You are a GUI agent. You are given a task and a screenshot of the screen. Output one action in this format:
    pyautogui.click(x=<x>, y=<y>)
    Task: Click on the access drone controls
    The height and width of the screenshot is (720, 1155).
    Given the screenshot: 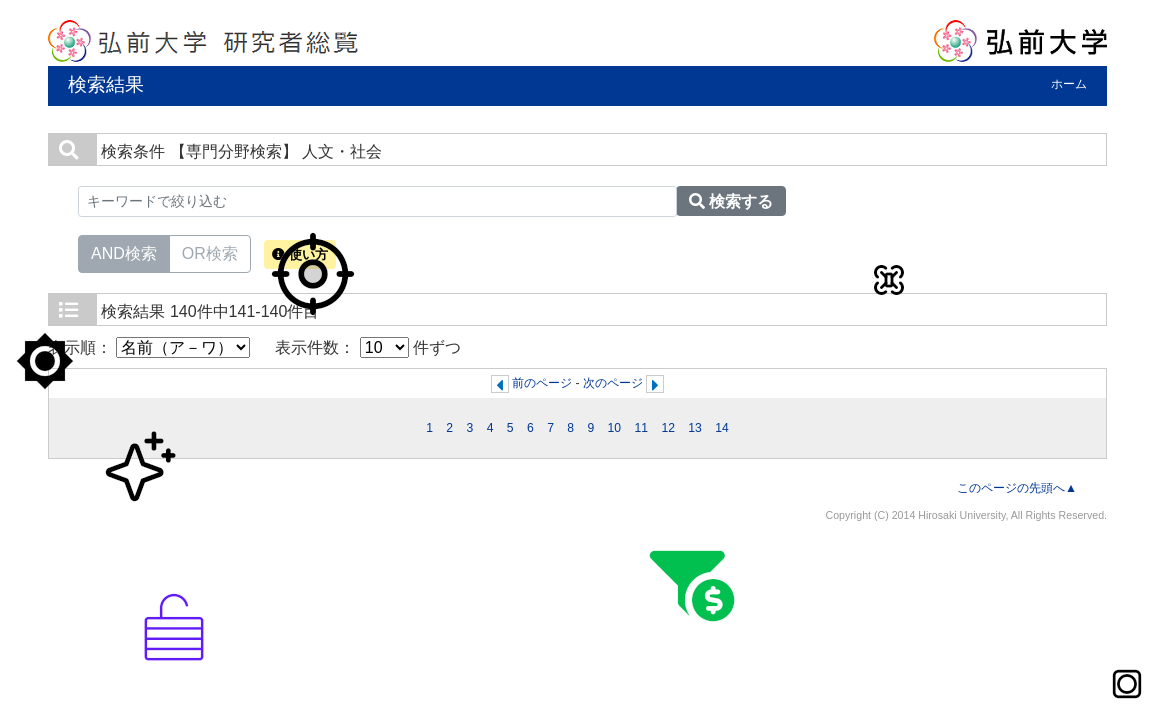 What is the action you would take?
    pyautogui.click(x=889, y=280)
    